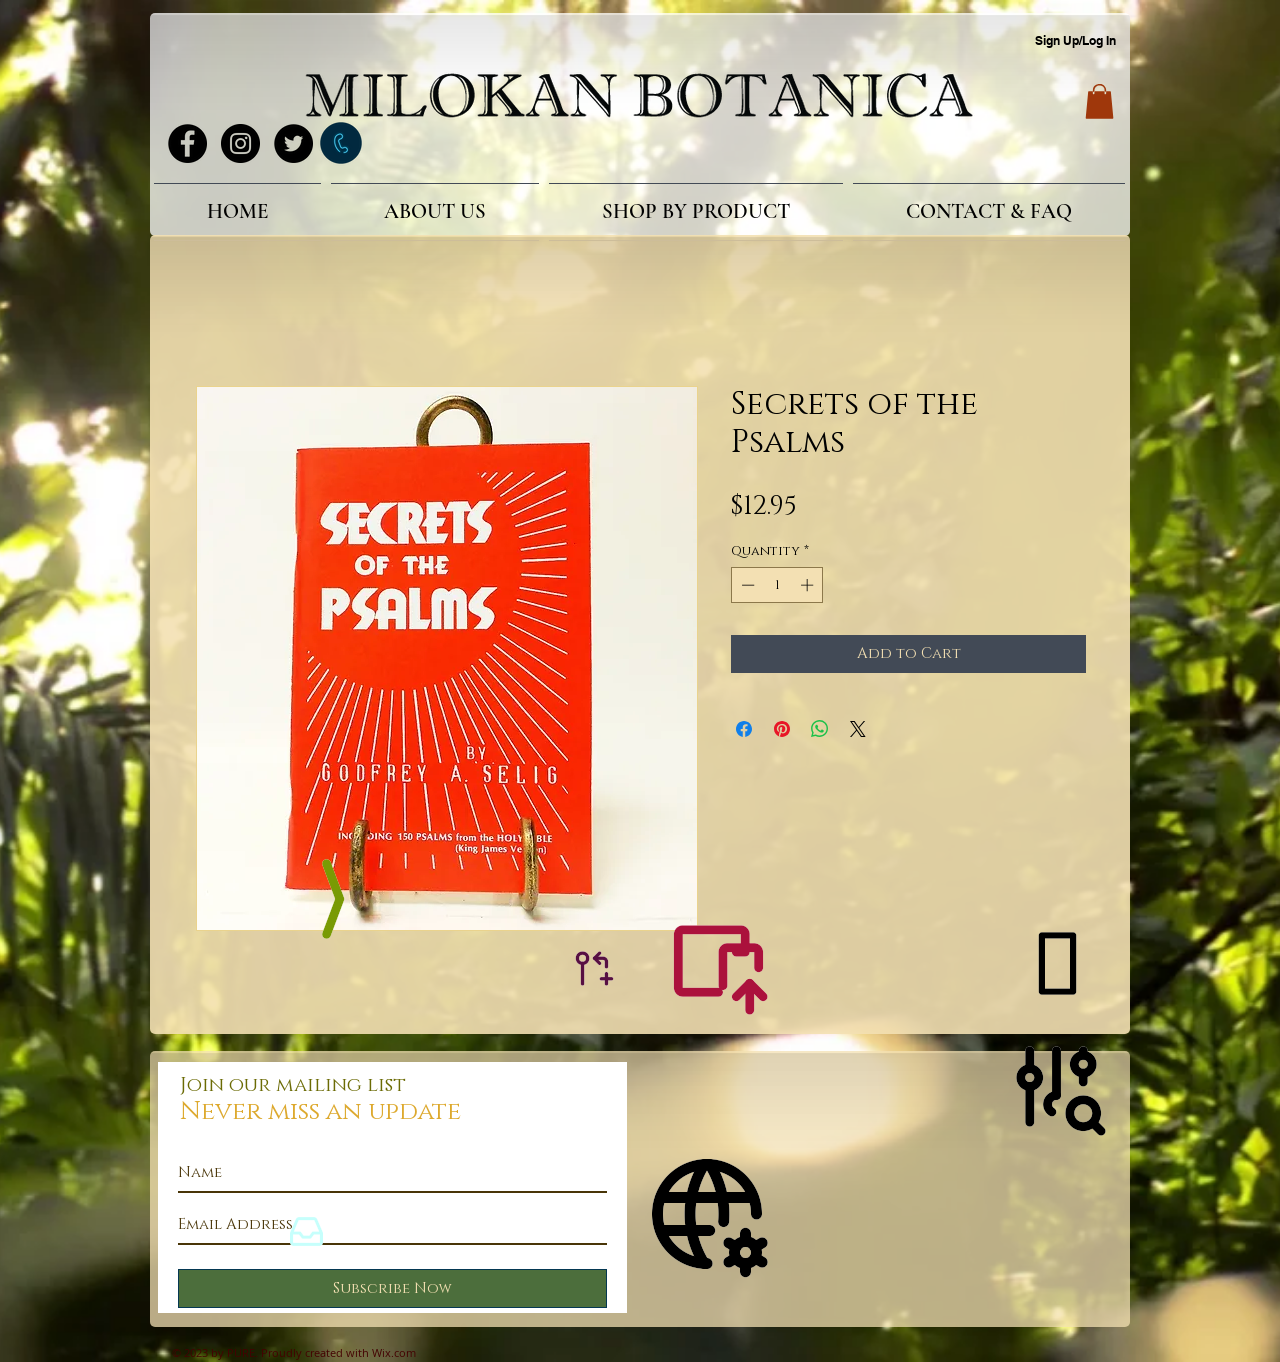 The image size is (1280, 1362). I want to click on configure global or regional settings, so click(707, 1214).